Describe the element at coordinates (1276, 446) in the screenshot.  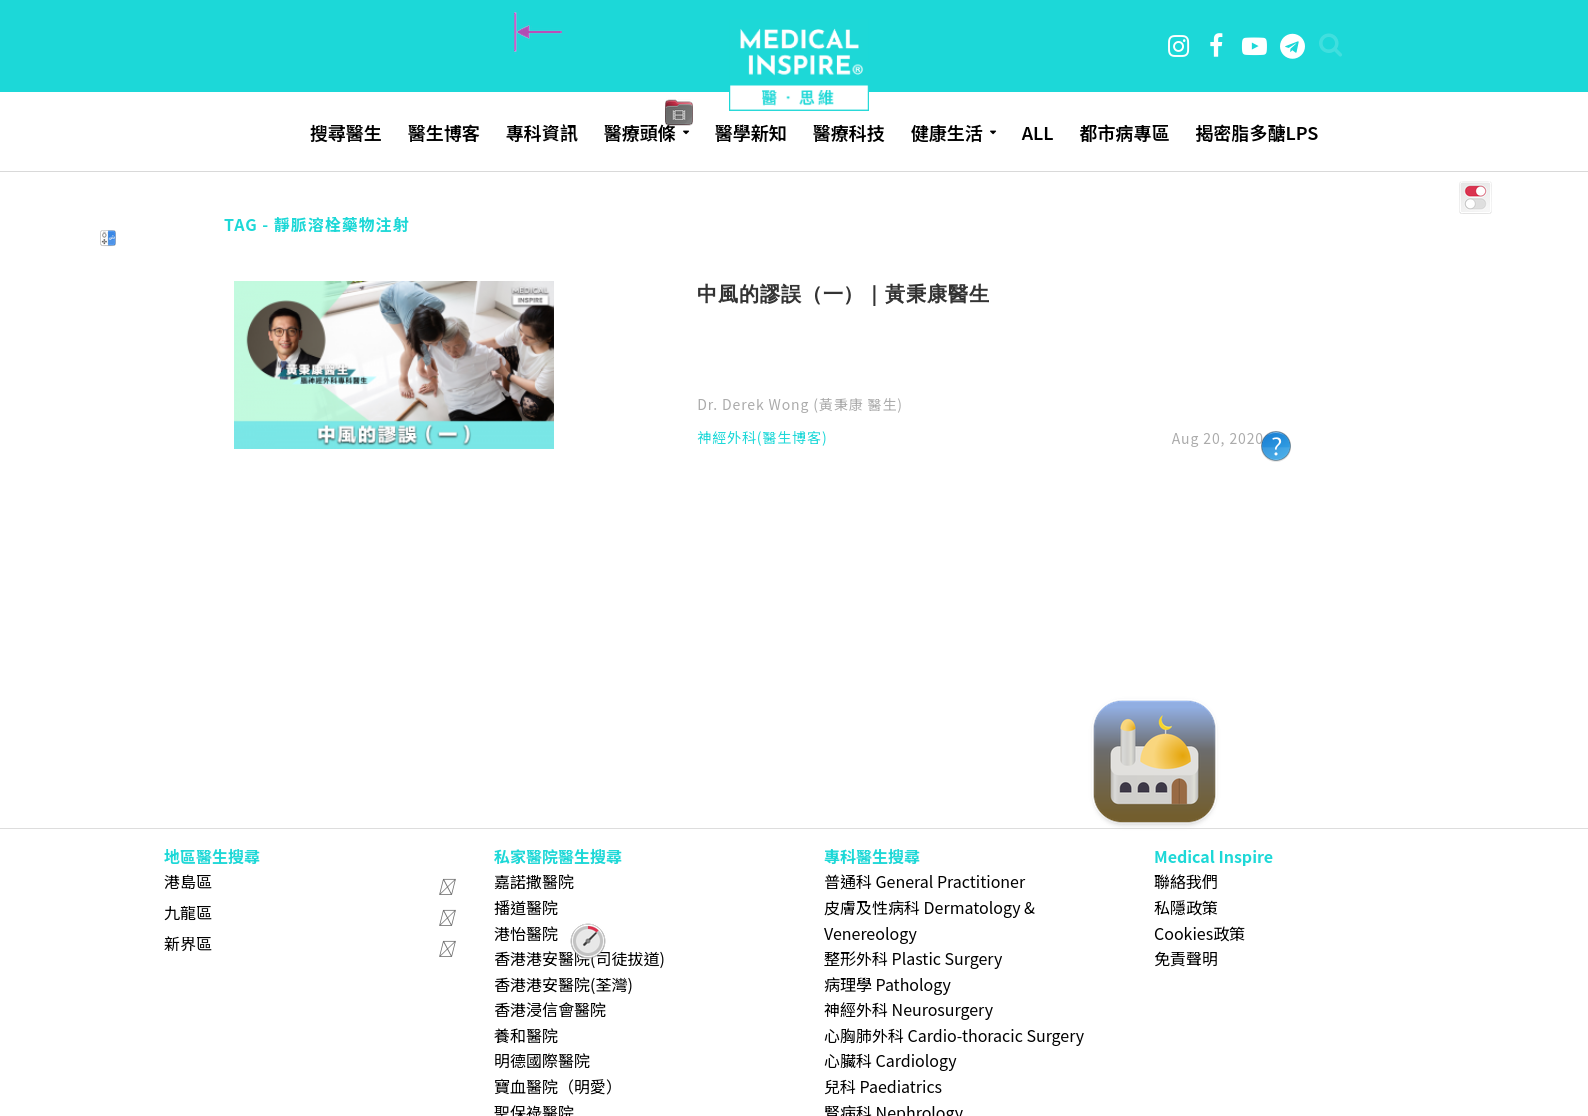
I see `open help documentation` at that location.